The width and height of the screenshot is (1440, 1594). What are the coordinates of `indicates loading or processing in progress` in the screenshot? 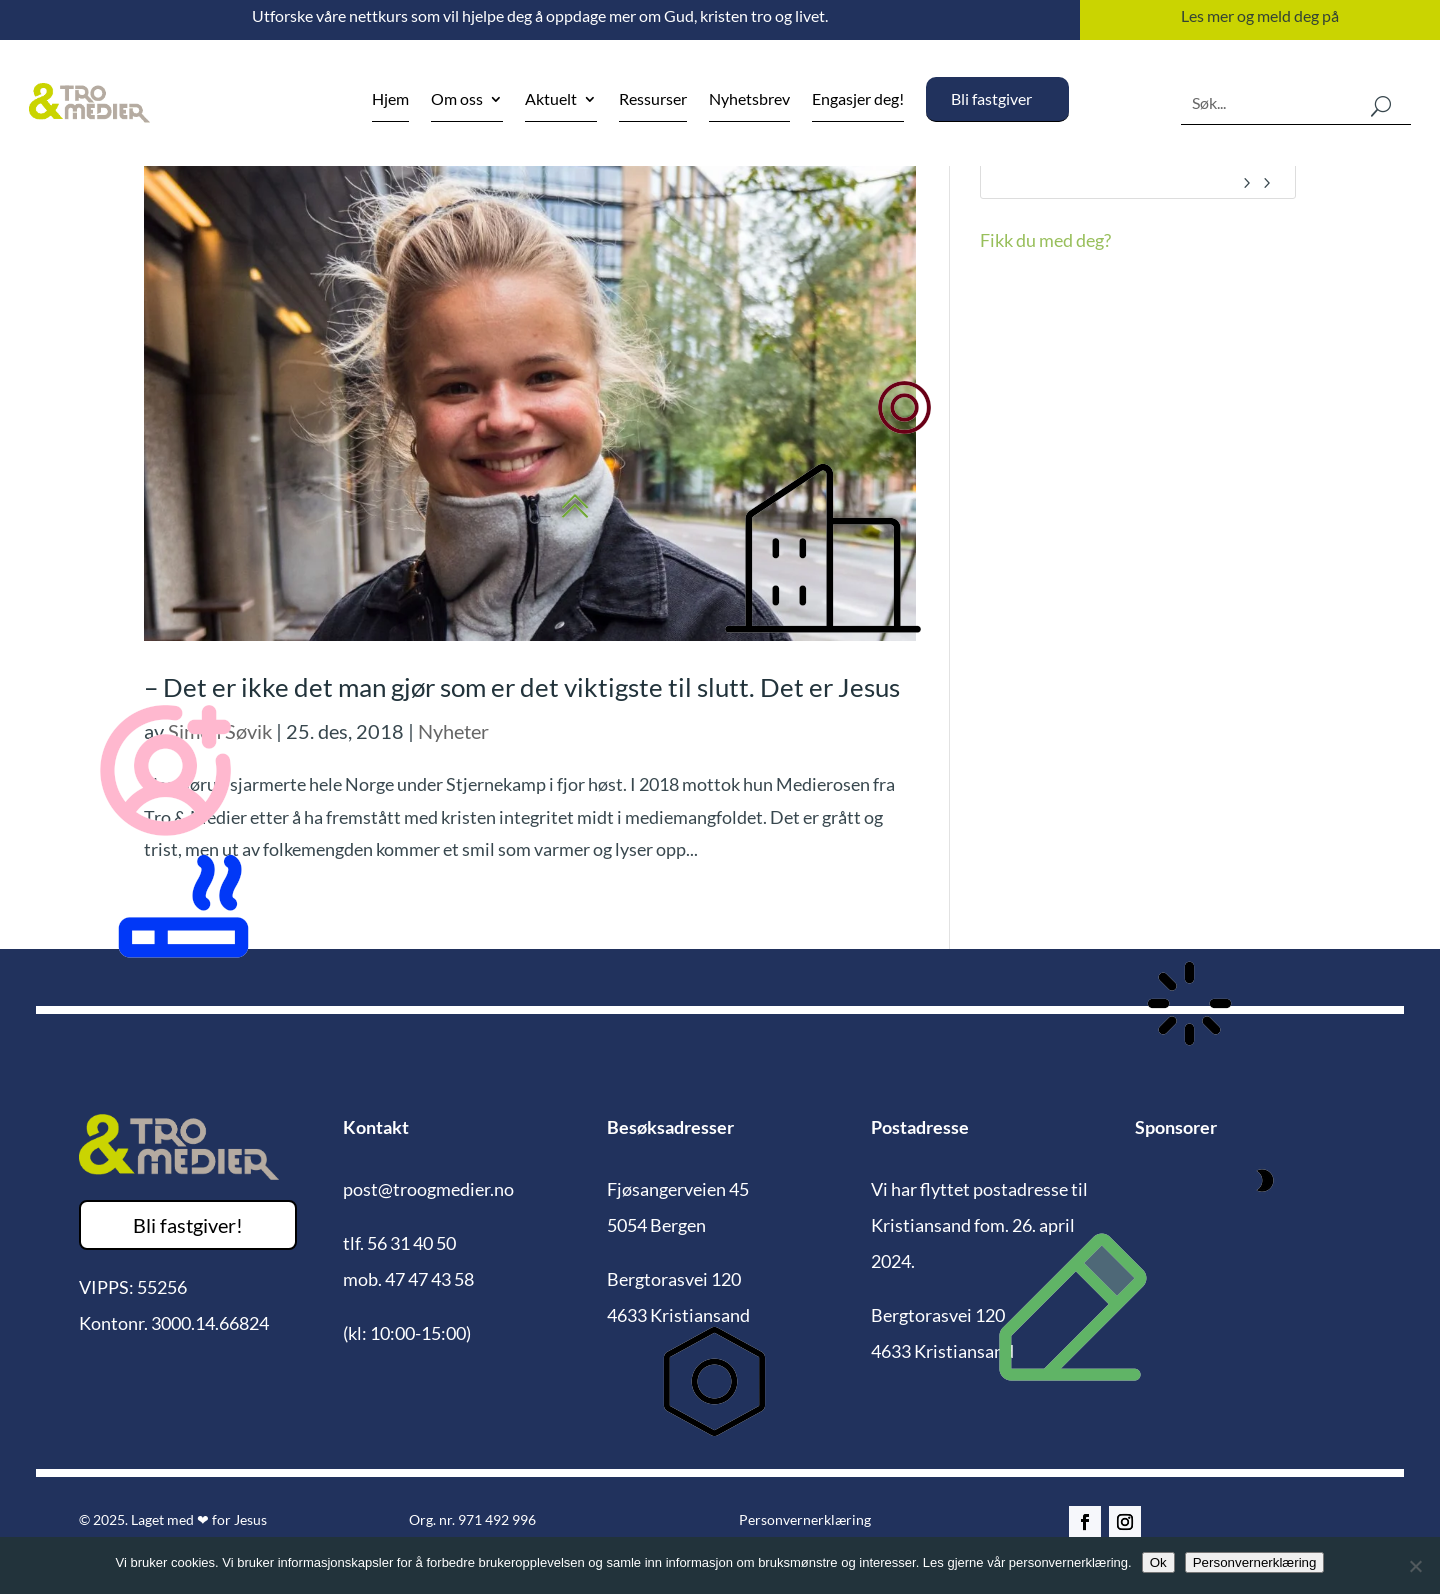 It's located at (1189, 1003).